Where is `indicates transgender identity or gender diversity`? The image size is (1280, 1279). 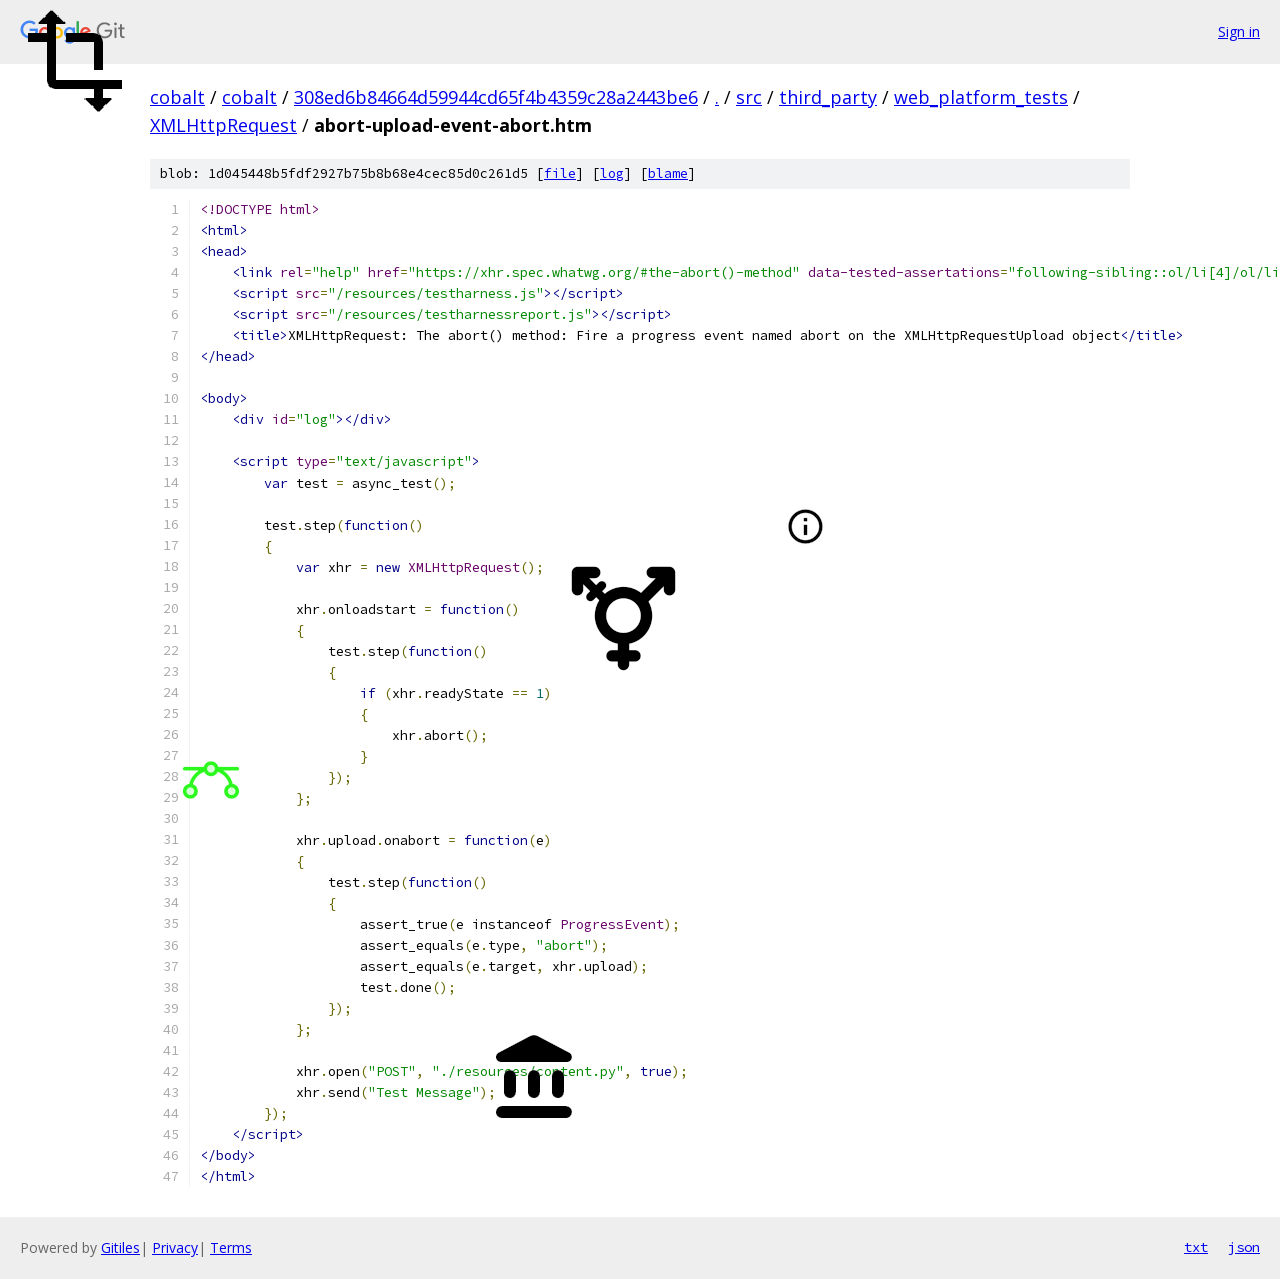
indicates transgender identity or gender diversity is located at coordinates (623, 618).